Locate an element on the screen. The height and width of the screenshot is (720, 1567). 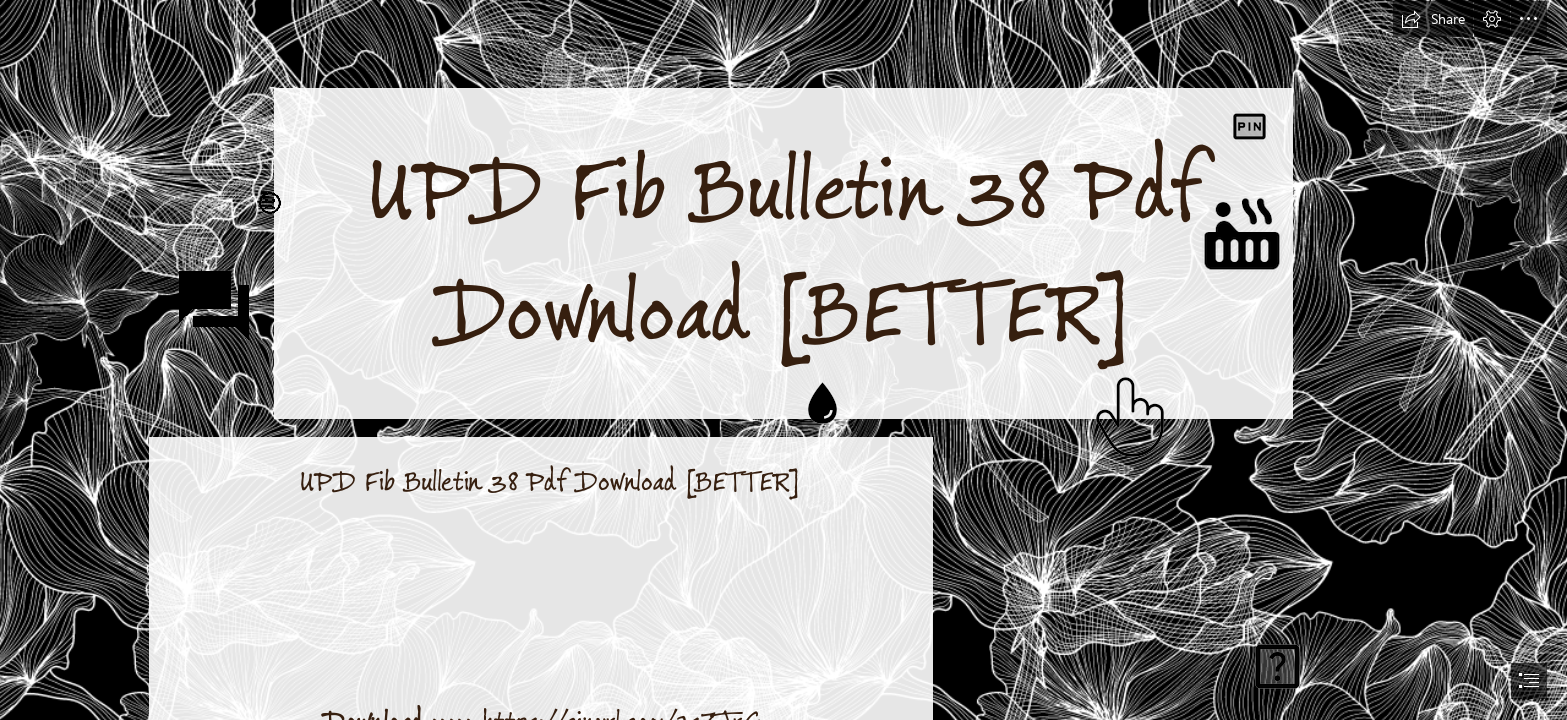
tap or click to select an item is located at coordinates (1130, 417).